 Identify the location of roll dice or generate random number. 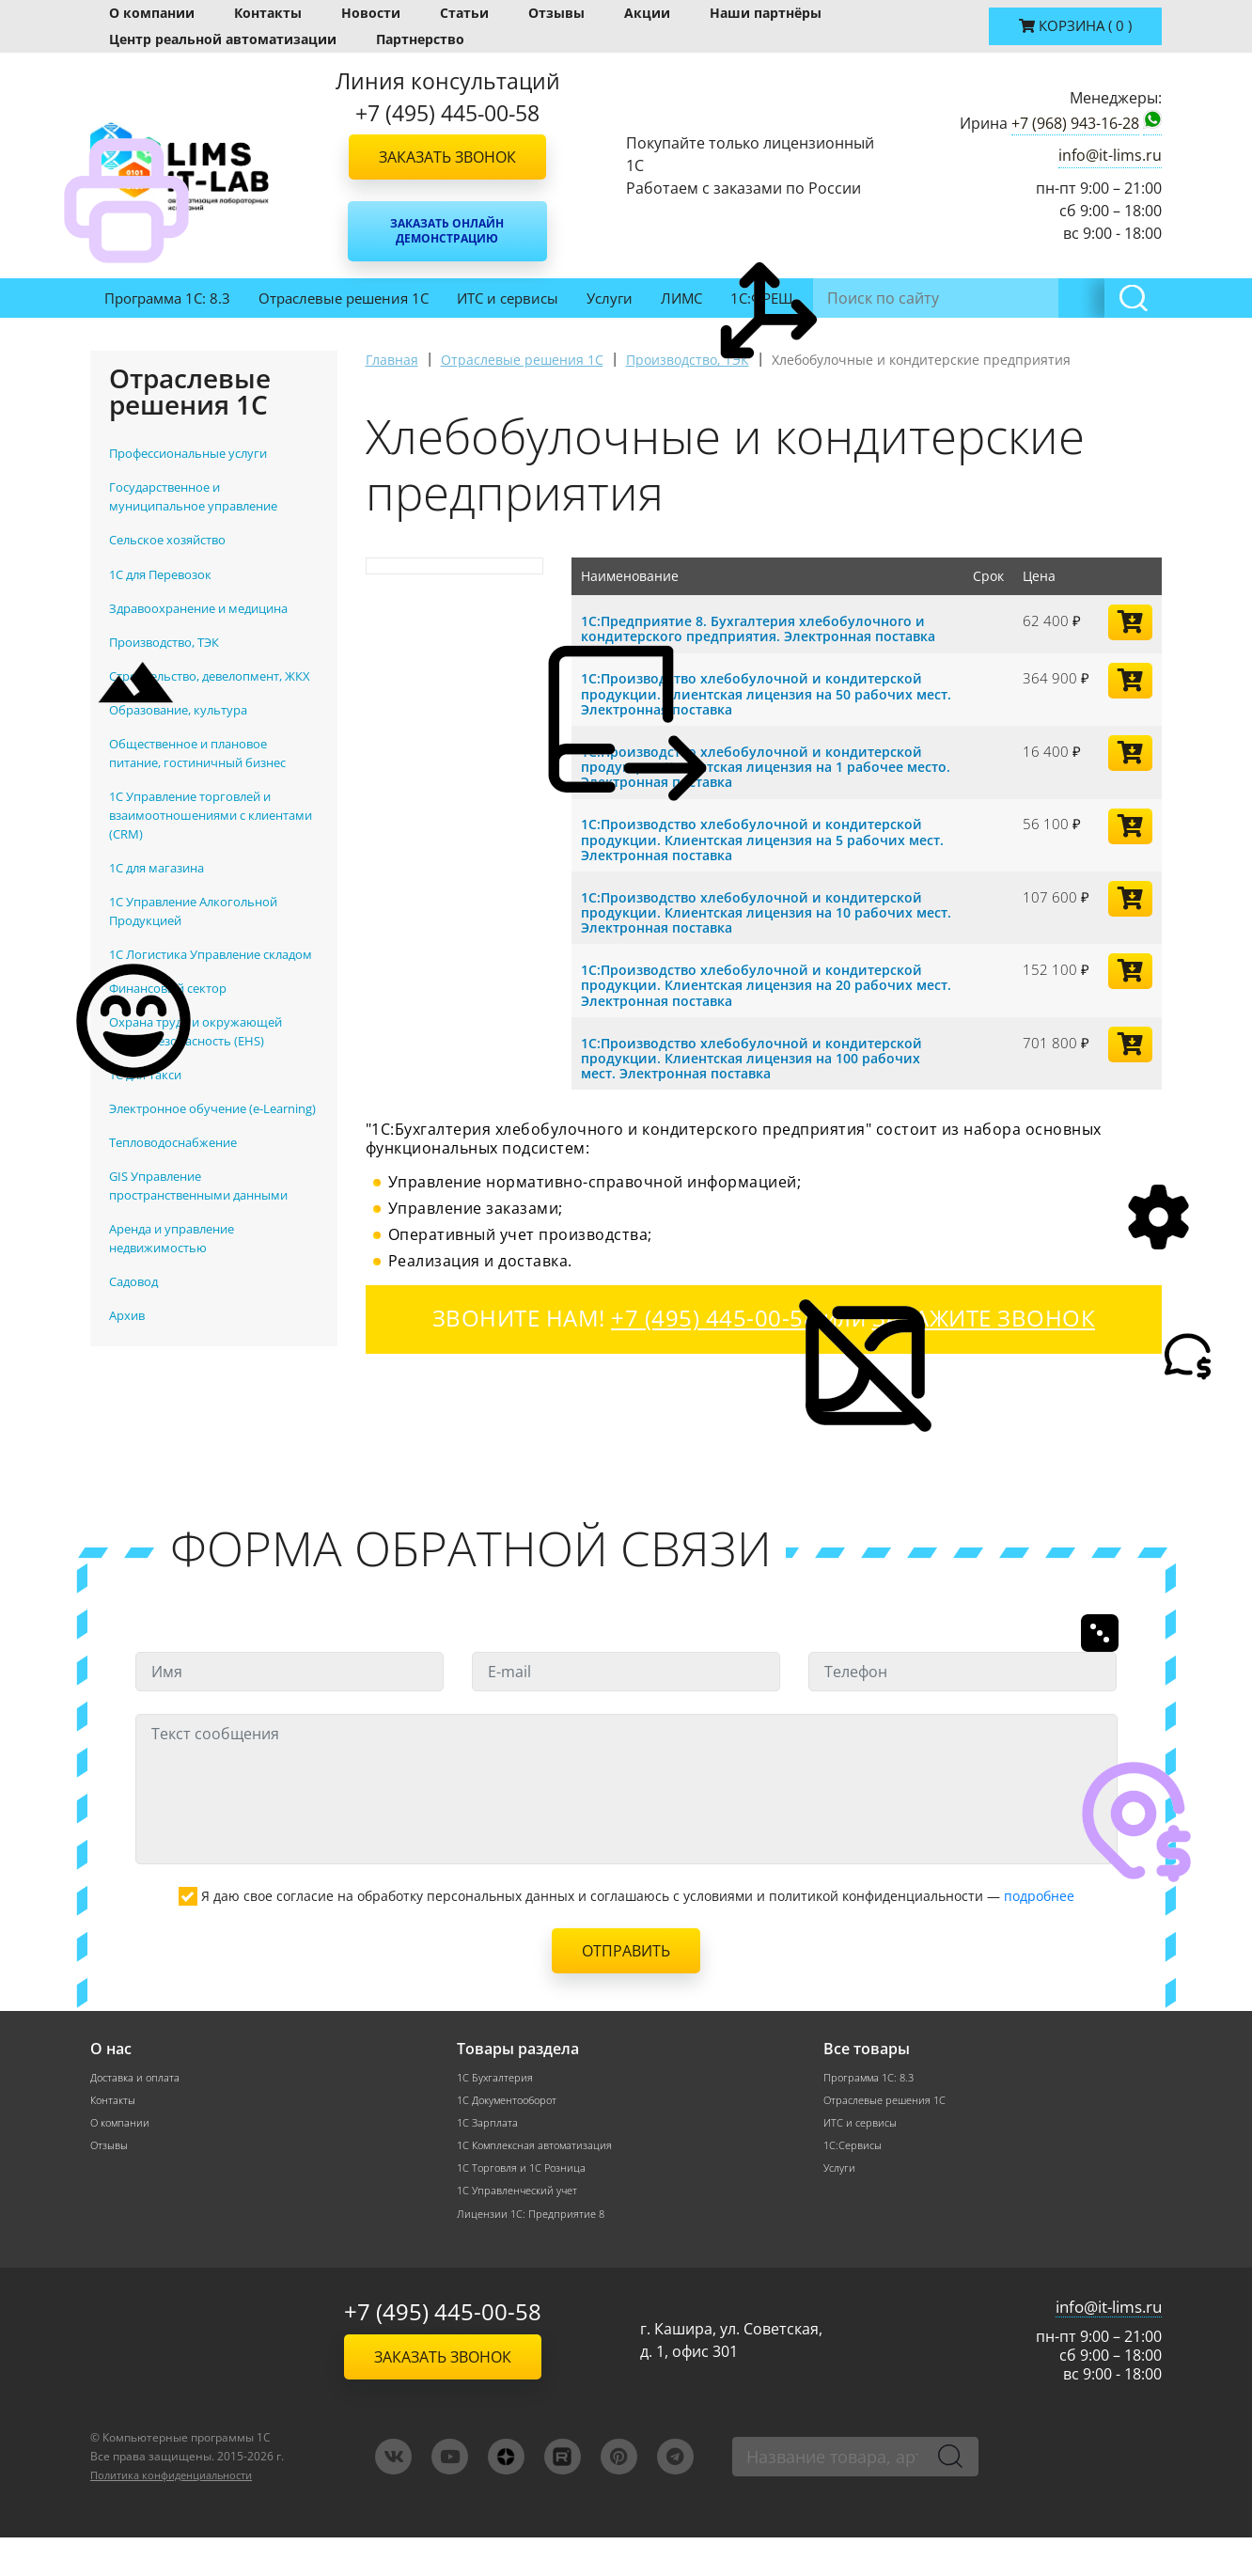
(1100, 1633).